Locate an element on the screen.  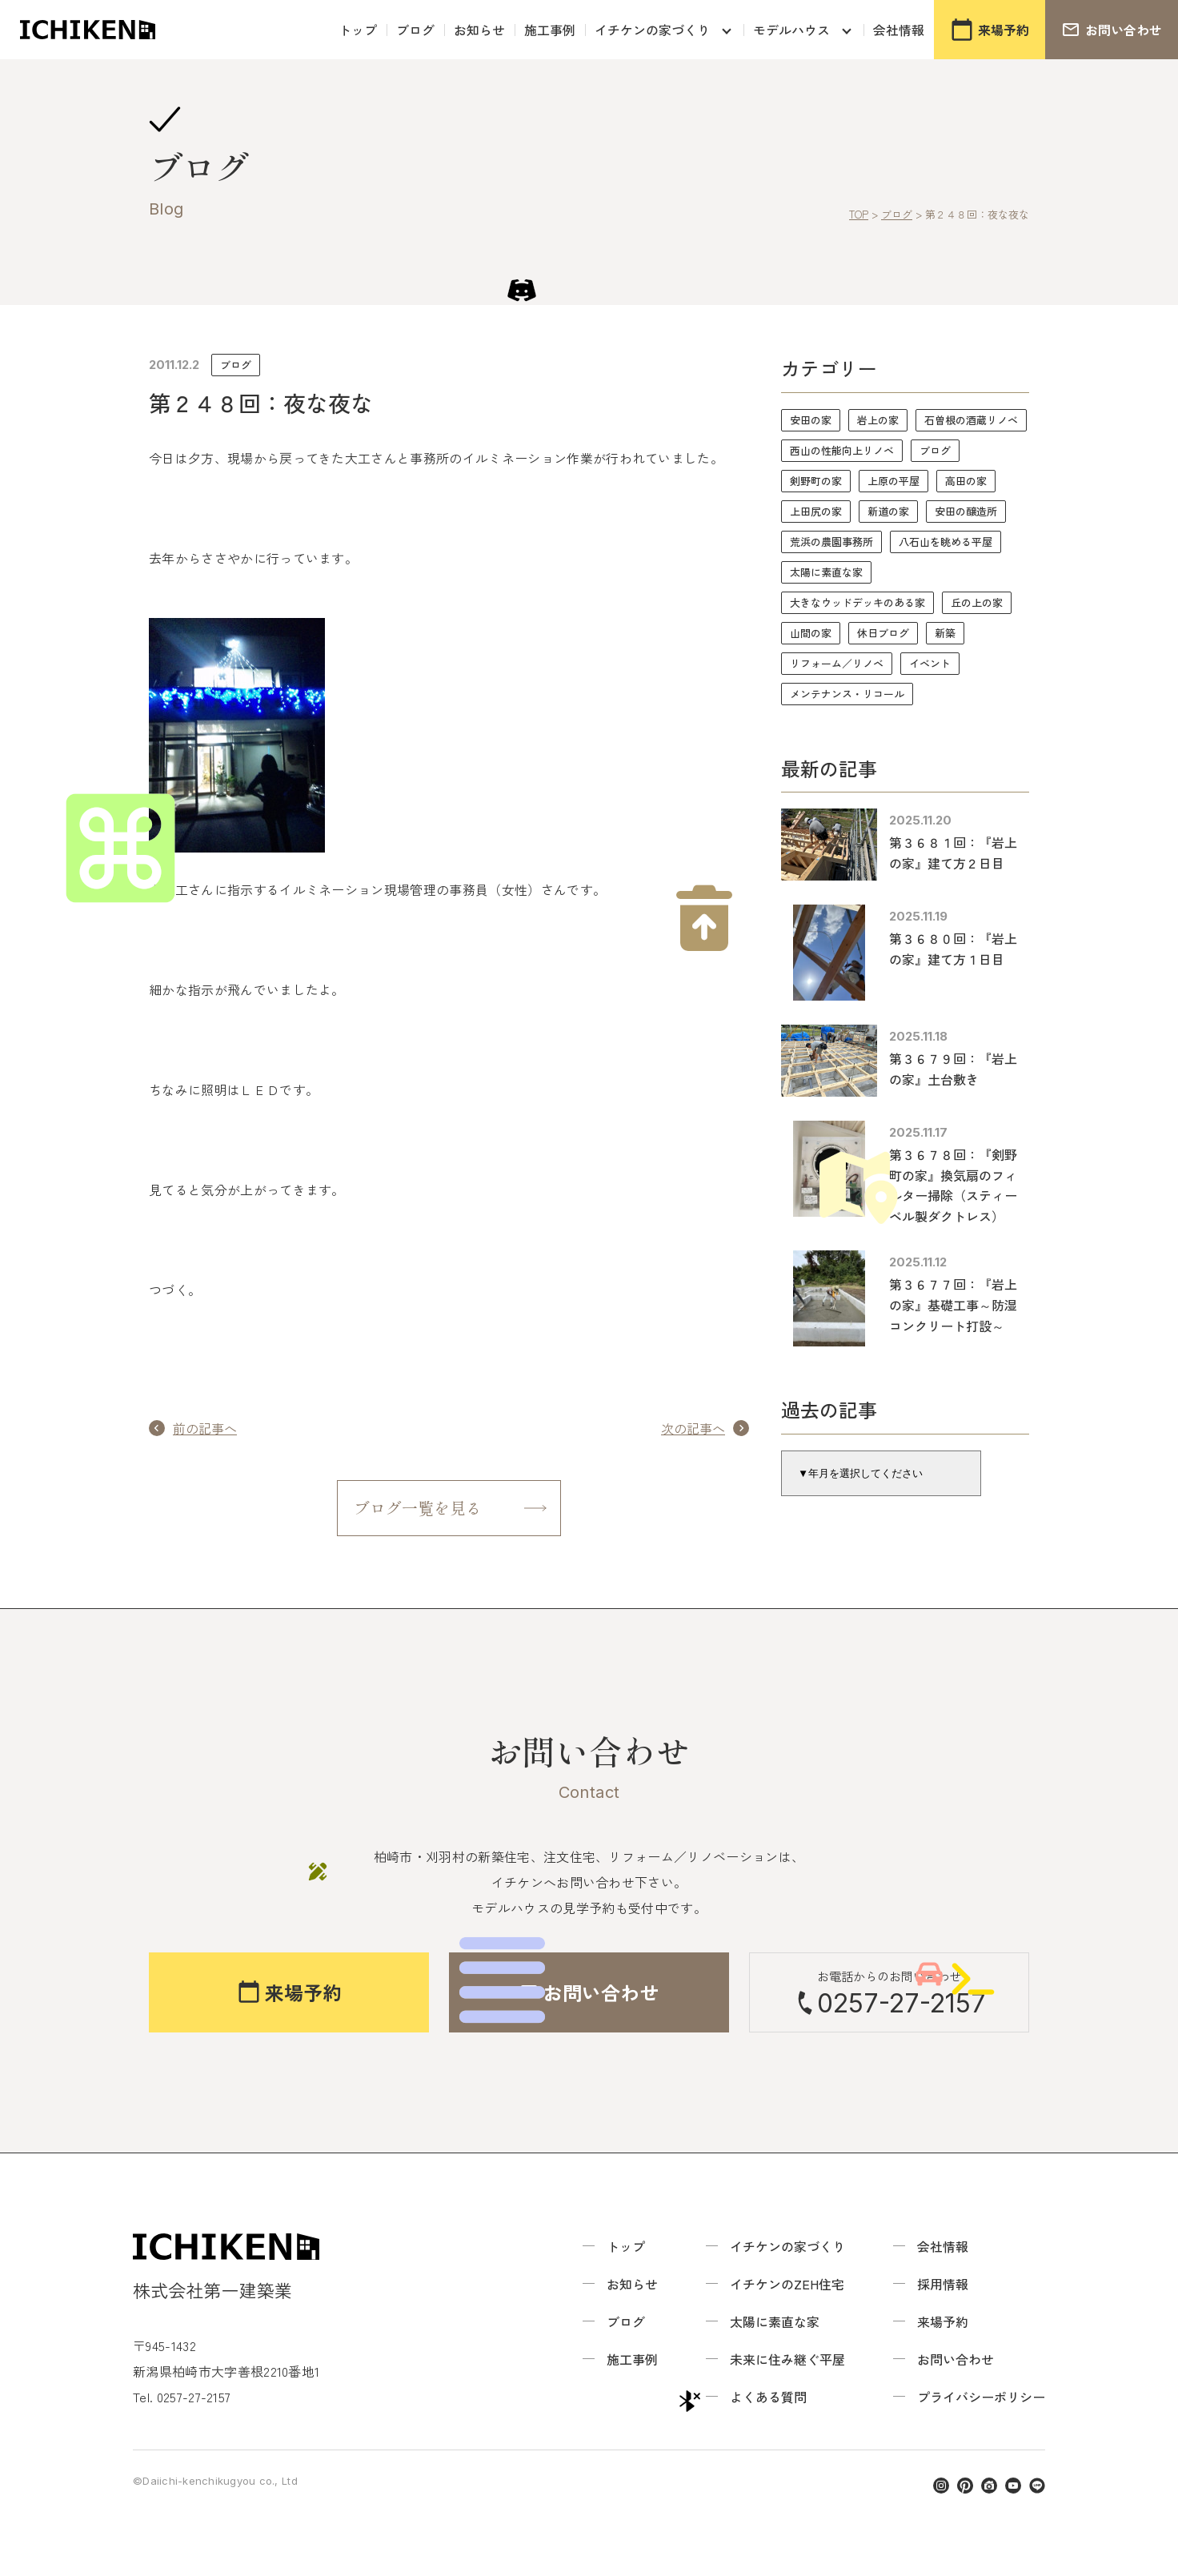
bluetooth connection disabled or unavailable is located at coordinates (688, 2401).